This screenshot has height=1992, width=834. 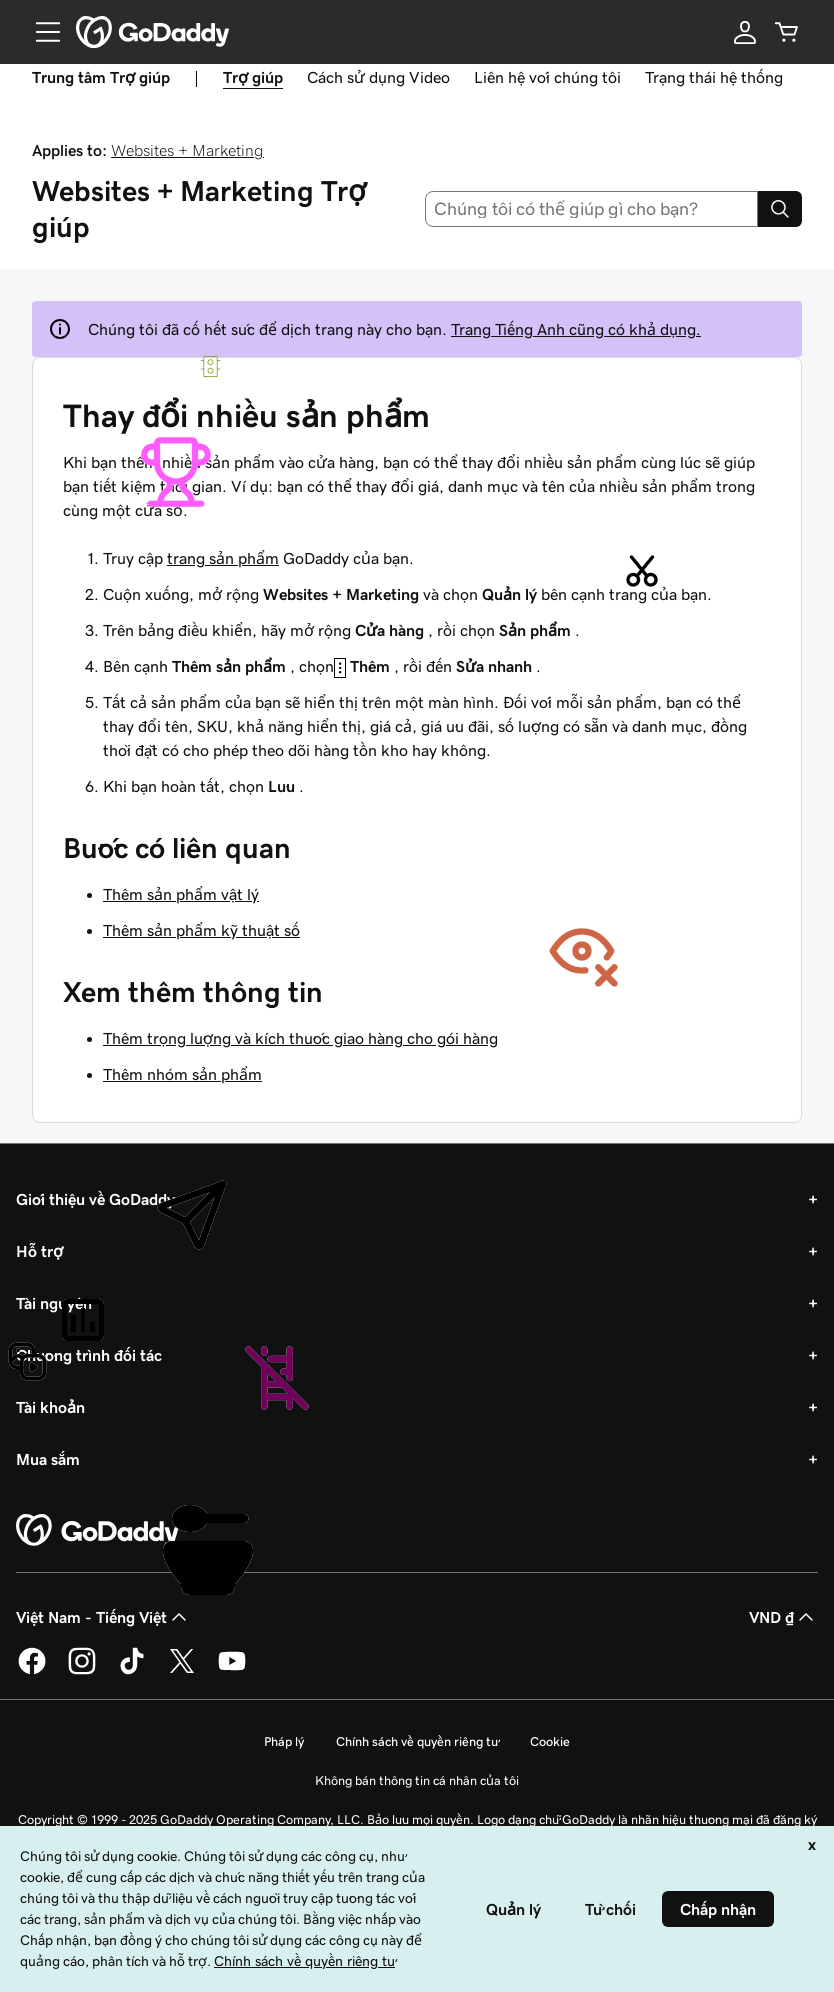 What do you see at coordinates (582, 951) in the screenshot?
I see `hide from view` at bounding box center [582, 951].